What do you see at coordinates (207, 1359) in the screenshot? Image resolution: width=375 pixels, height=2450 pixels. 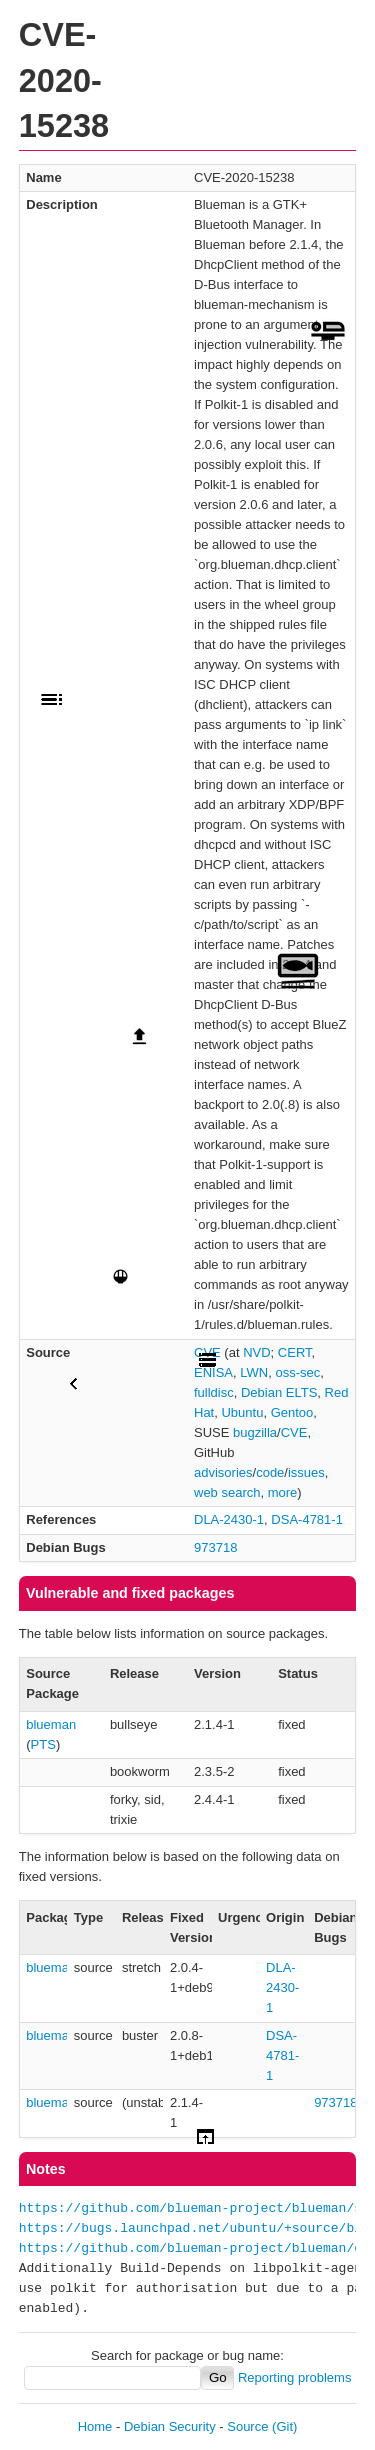 I see `view device storage settings` at bounding box center [207, 1359].